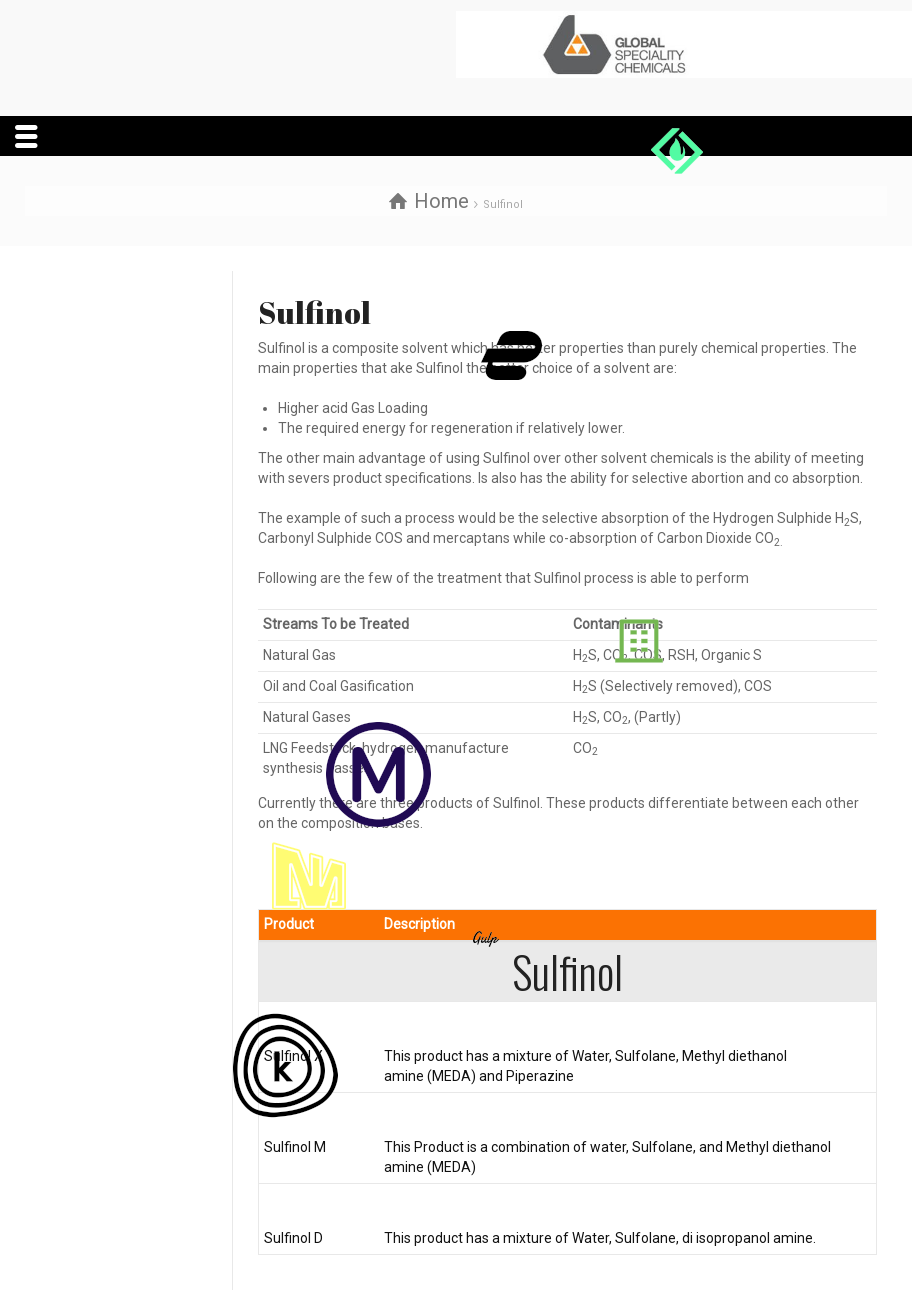 This screenshot has width=912, height=1315. Describe the element at coordinates (309, 876) in the screenshot. I see `visit the AlliedModders community website` at that location.